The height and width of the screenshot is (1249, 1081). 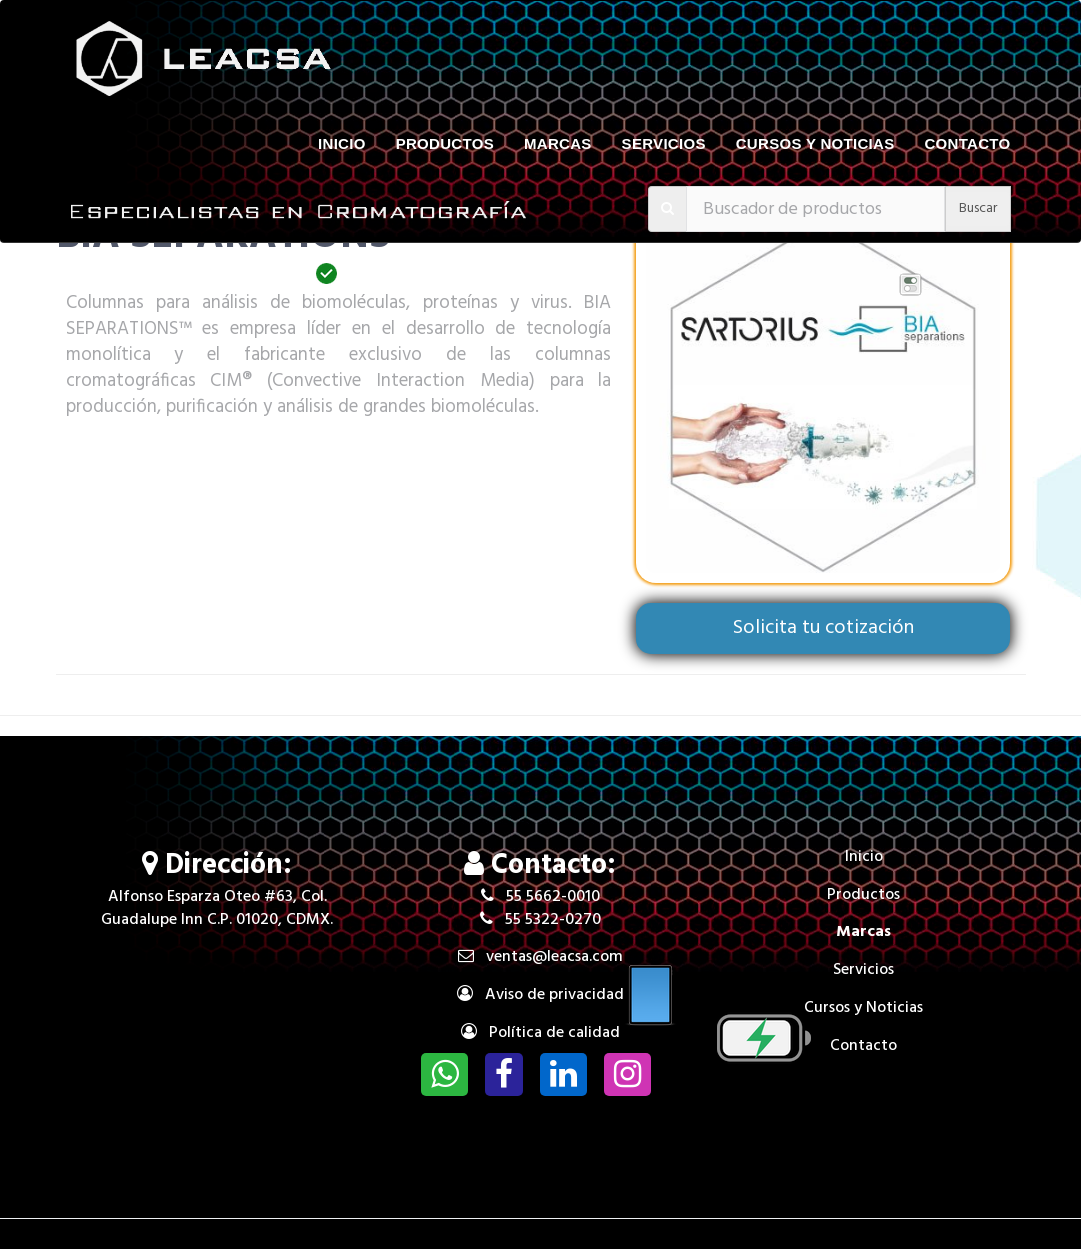 I want to click on iPad Air device connected, so click(x=650, y=995).